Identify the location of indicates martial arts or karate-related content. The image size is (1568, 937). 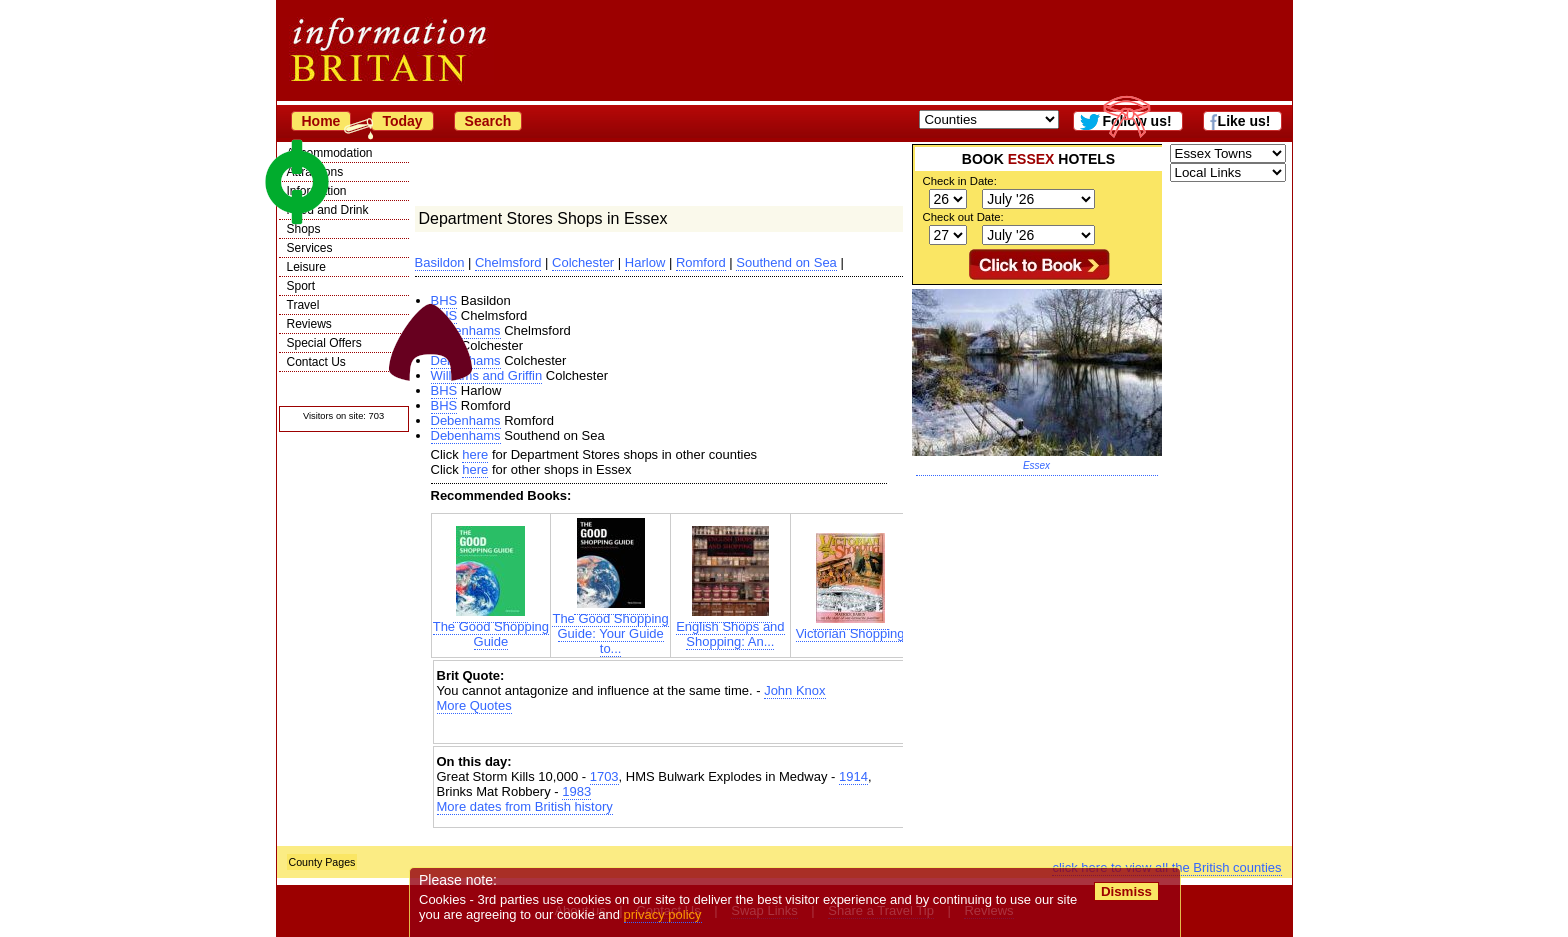
(1127, 115).